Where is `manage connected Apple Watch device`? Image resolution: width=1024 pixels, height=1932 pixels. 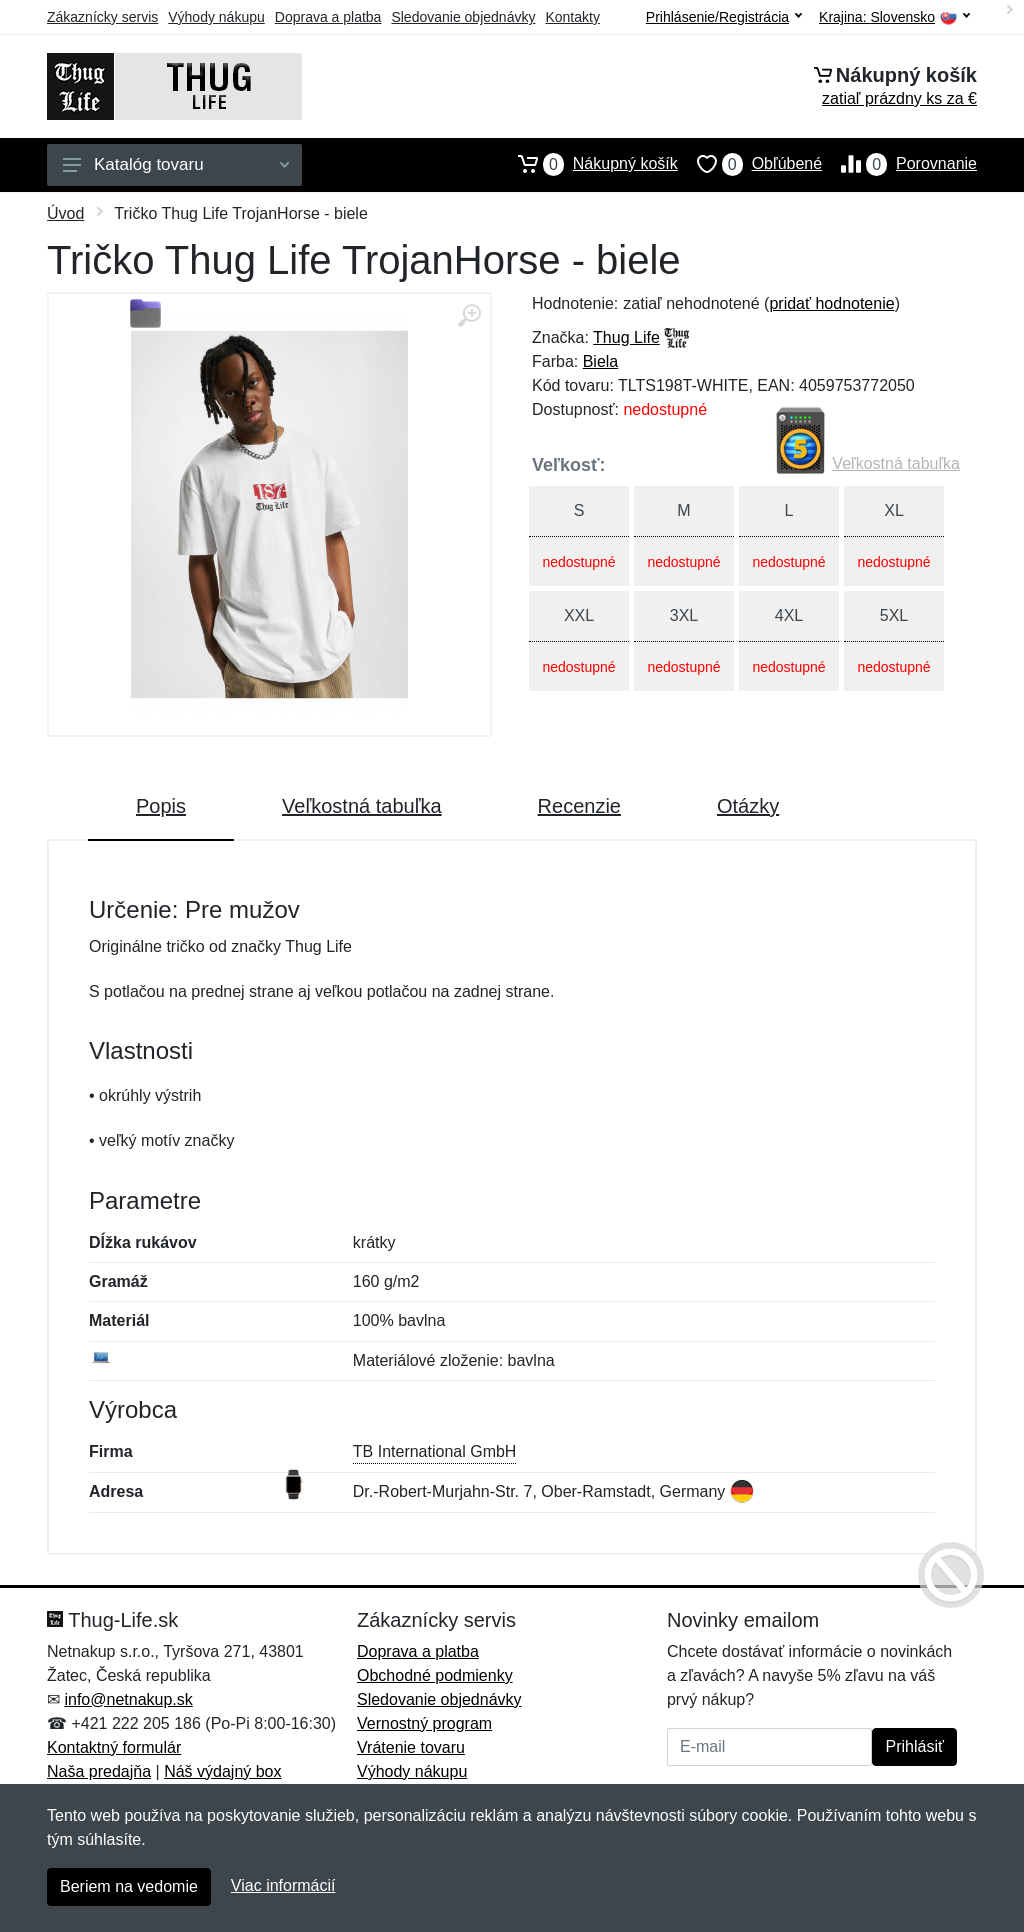 manage connected Apple Watch device is located at coordinates (293, 1484).